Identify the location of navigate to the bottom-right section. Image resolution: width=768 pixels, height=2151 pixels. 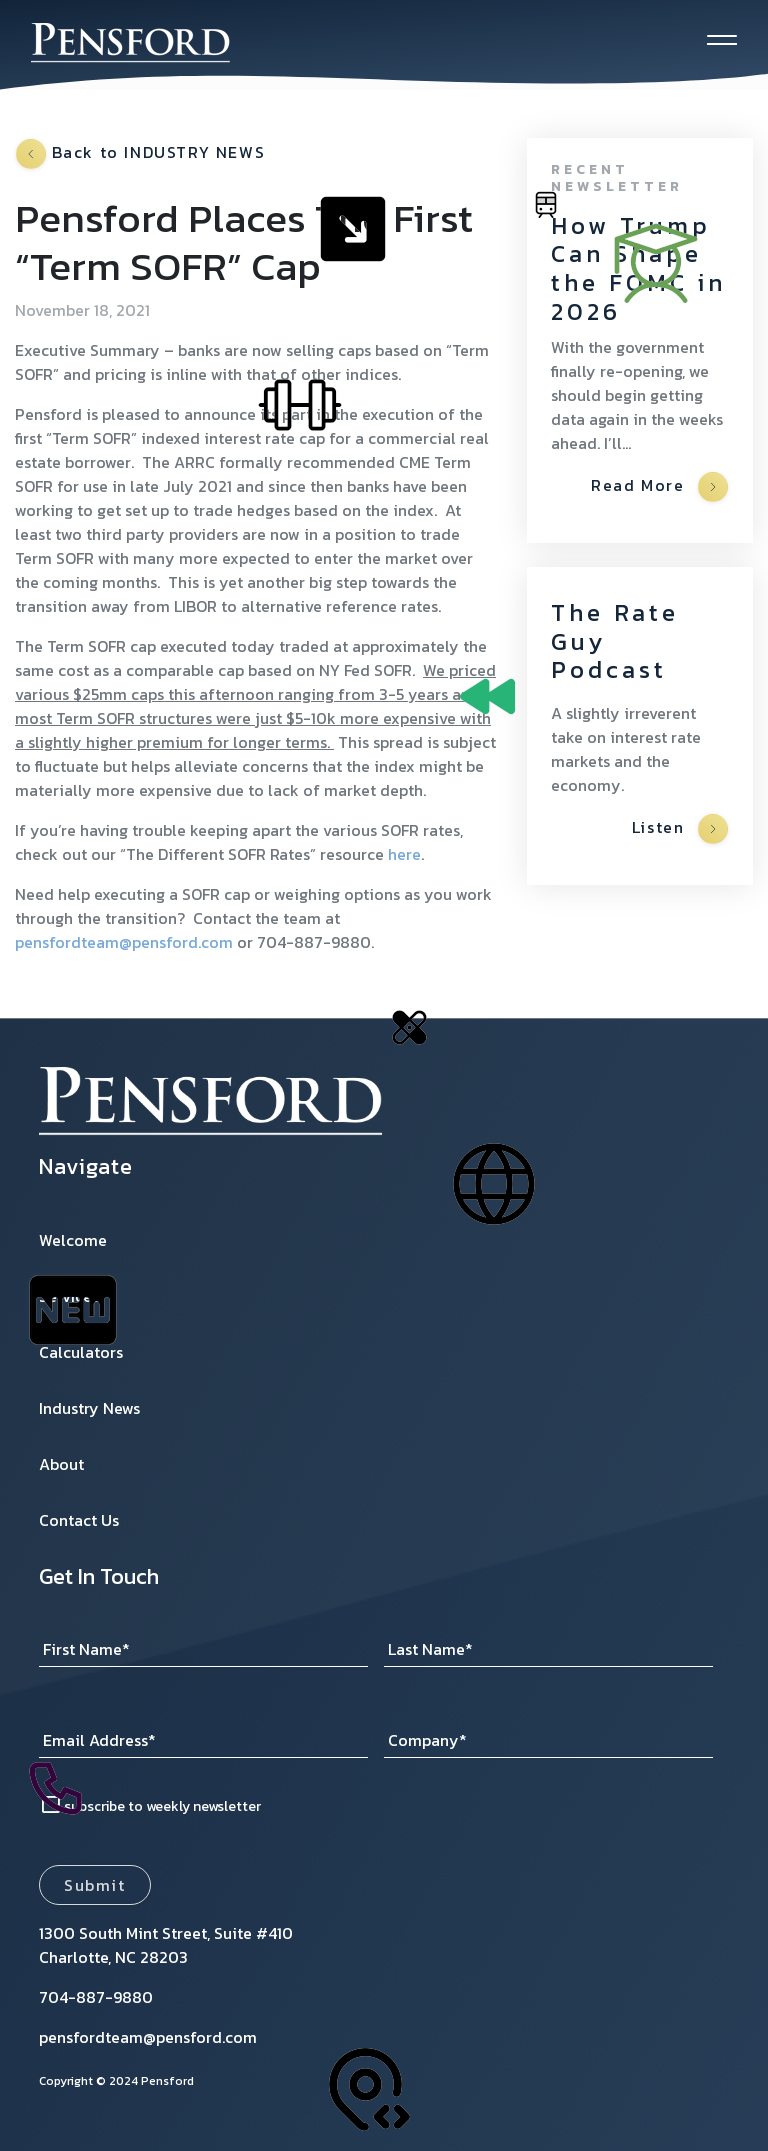
(353, 229).